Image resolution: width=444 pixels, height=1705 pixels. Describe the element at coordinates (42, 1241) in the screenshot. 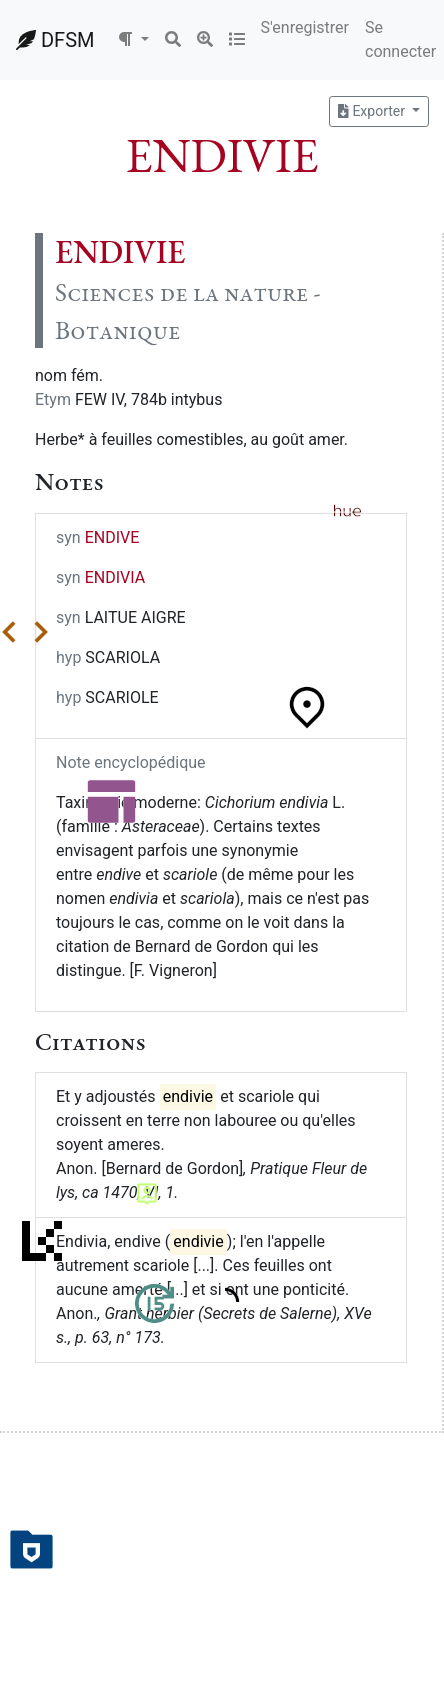

I see `livekit logo - real-time audio/video platform branding` at that location.